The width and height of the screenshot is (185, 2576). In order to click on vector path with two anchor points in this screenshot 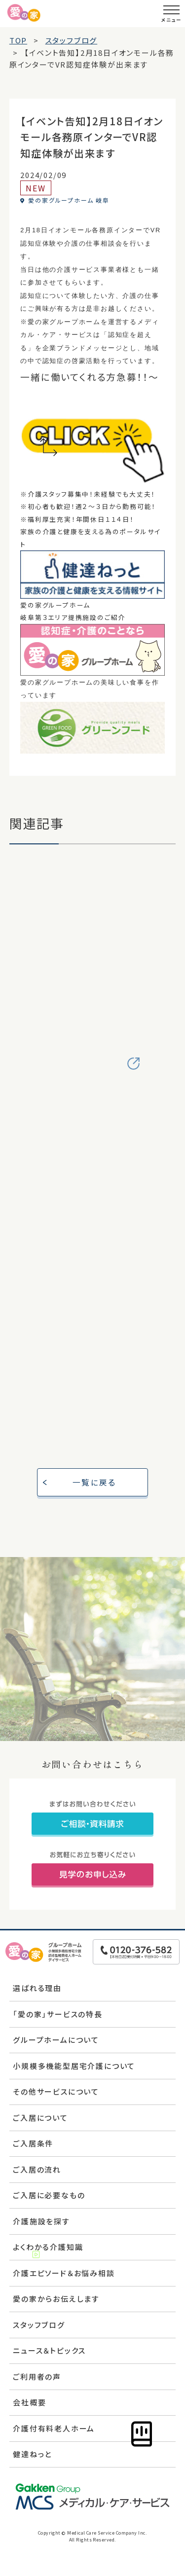, I will do `click(48, 447)`.